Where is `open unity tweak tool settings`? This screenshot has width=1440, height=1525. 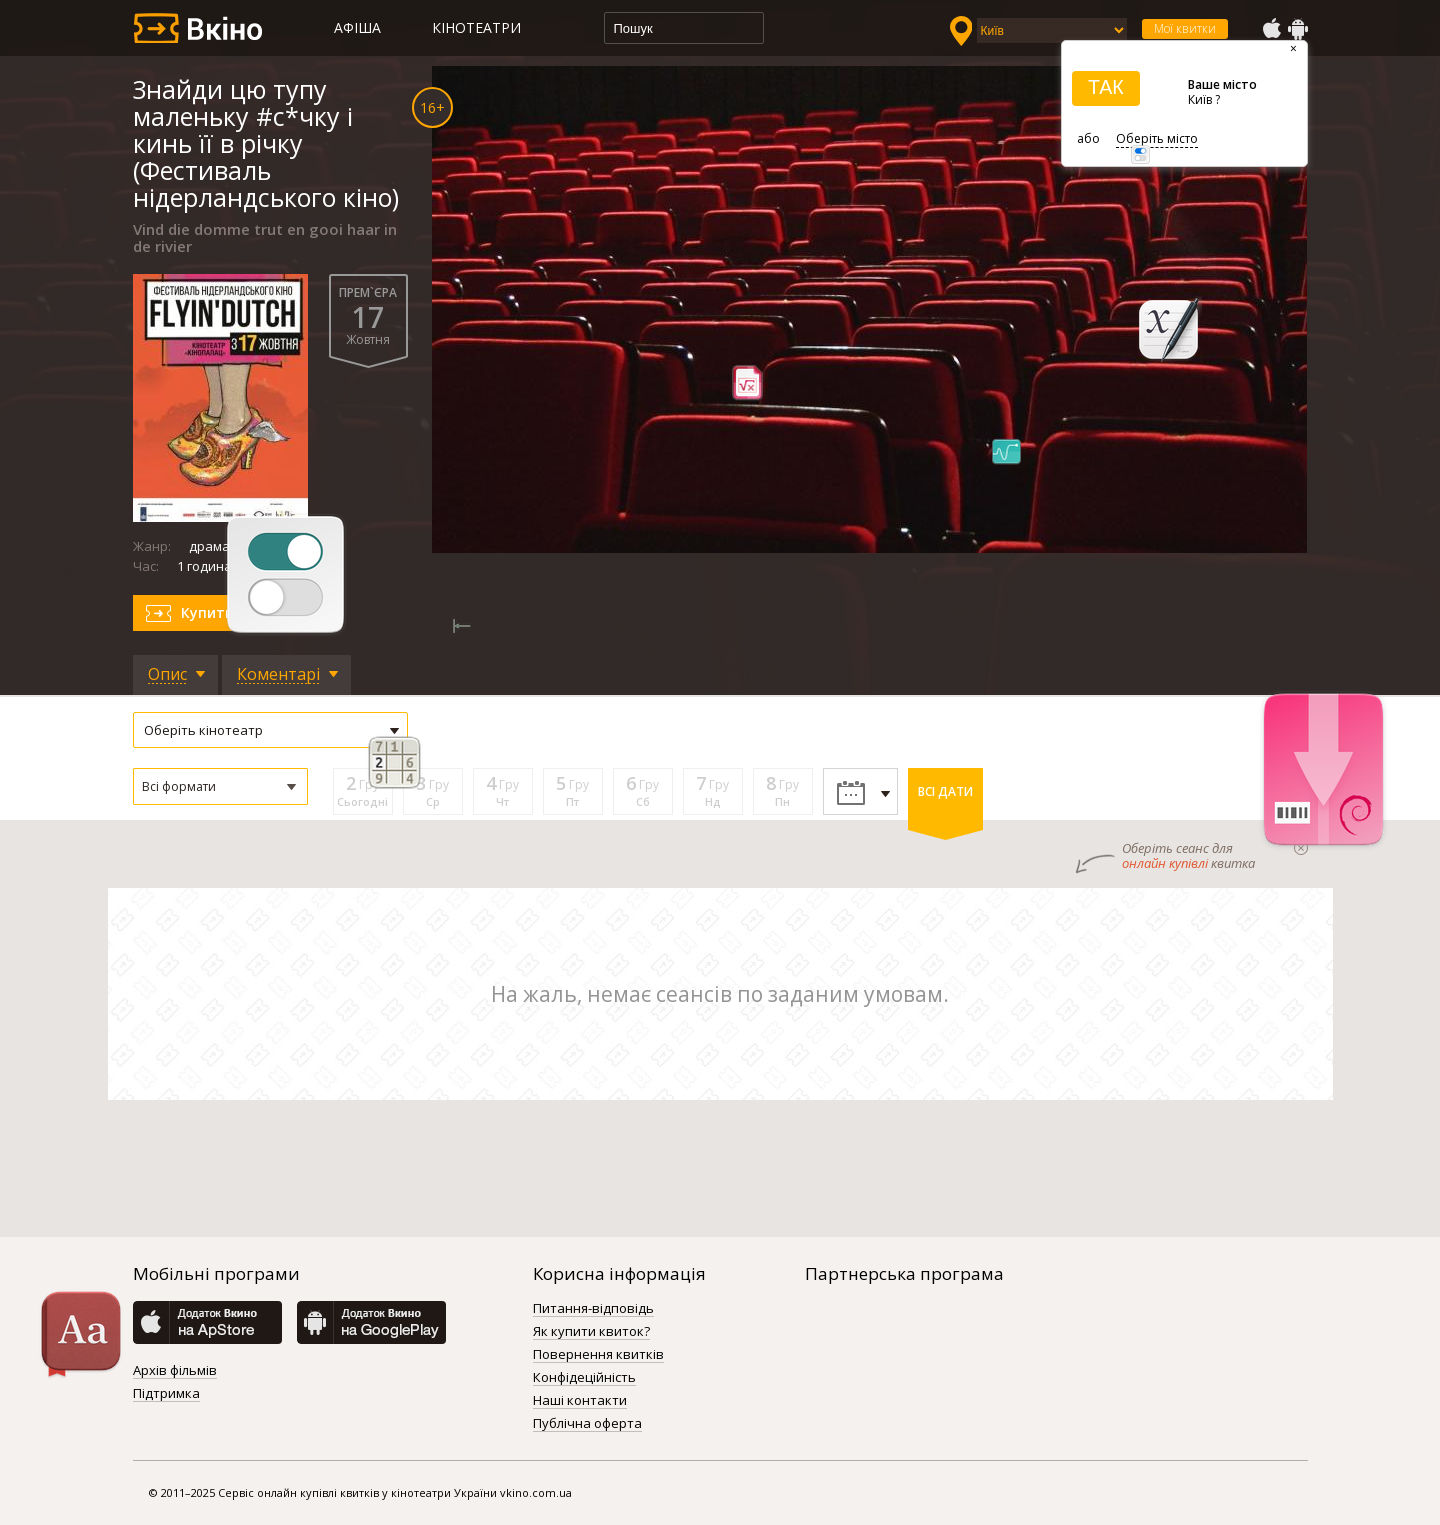 open unity tweak tool settings is located at coordinates (285, 574).